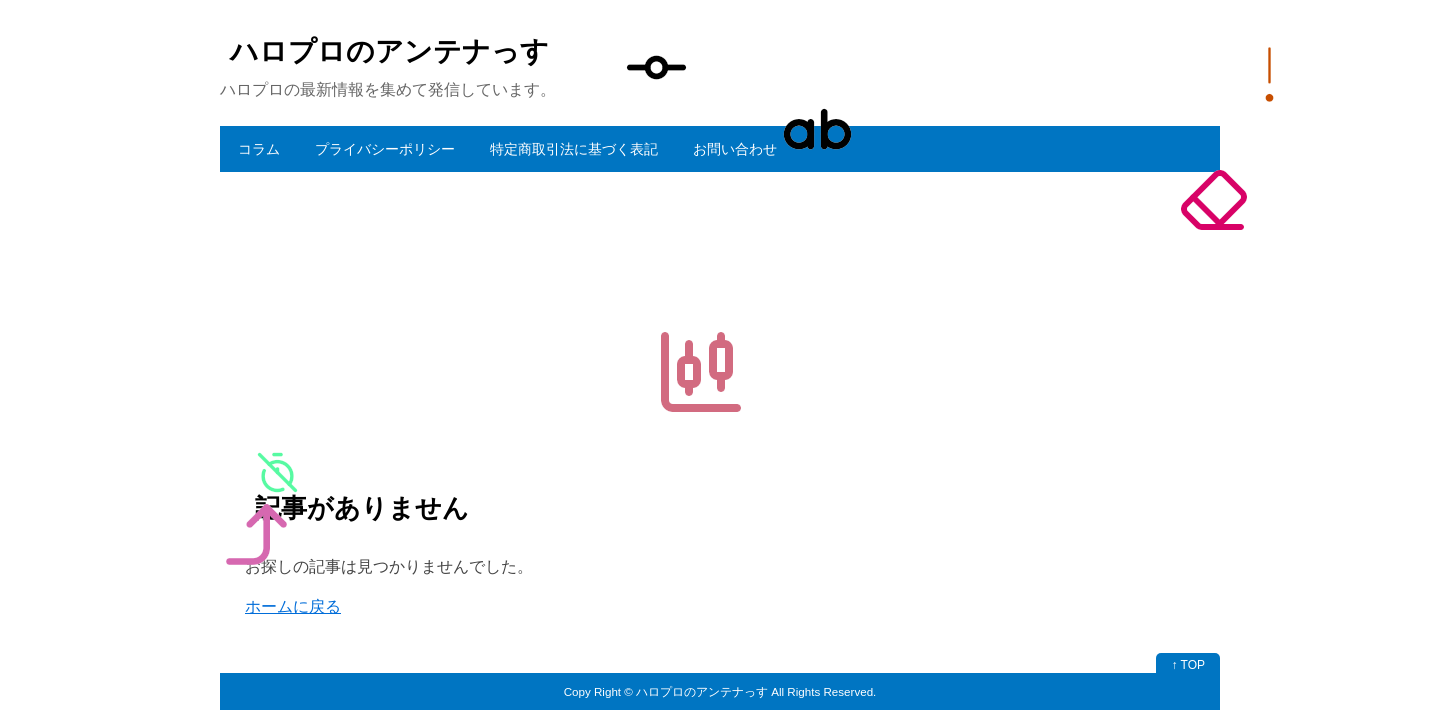  What do you see at coordinates (817, 132) in the screenshot?
I see `convert text to lowercase` at bounding box center [817, 132].